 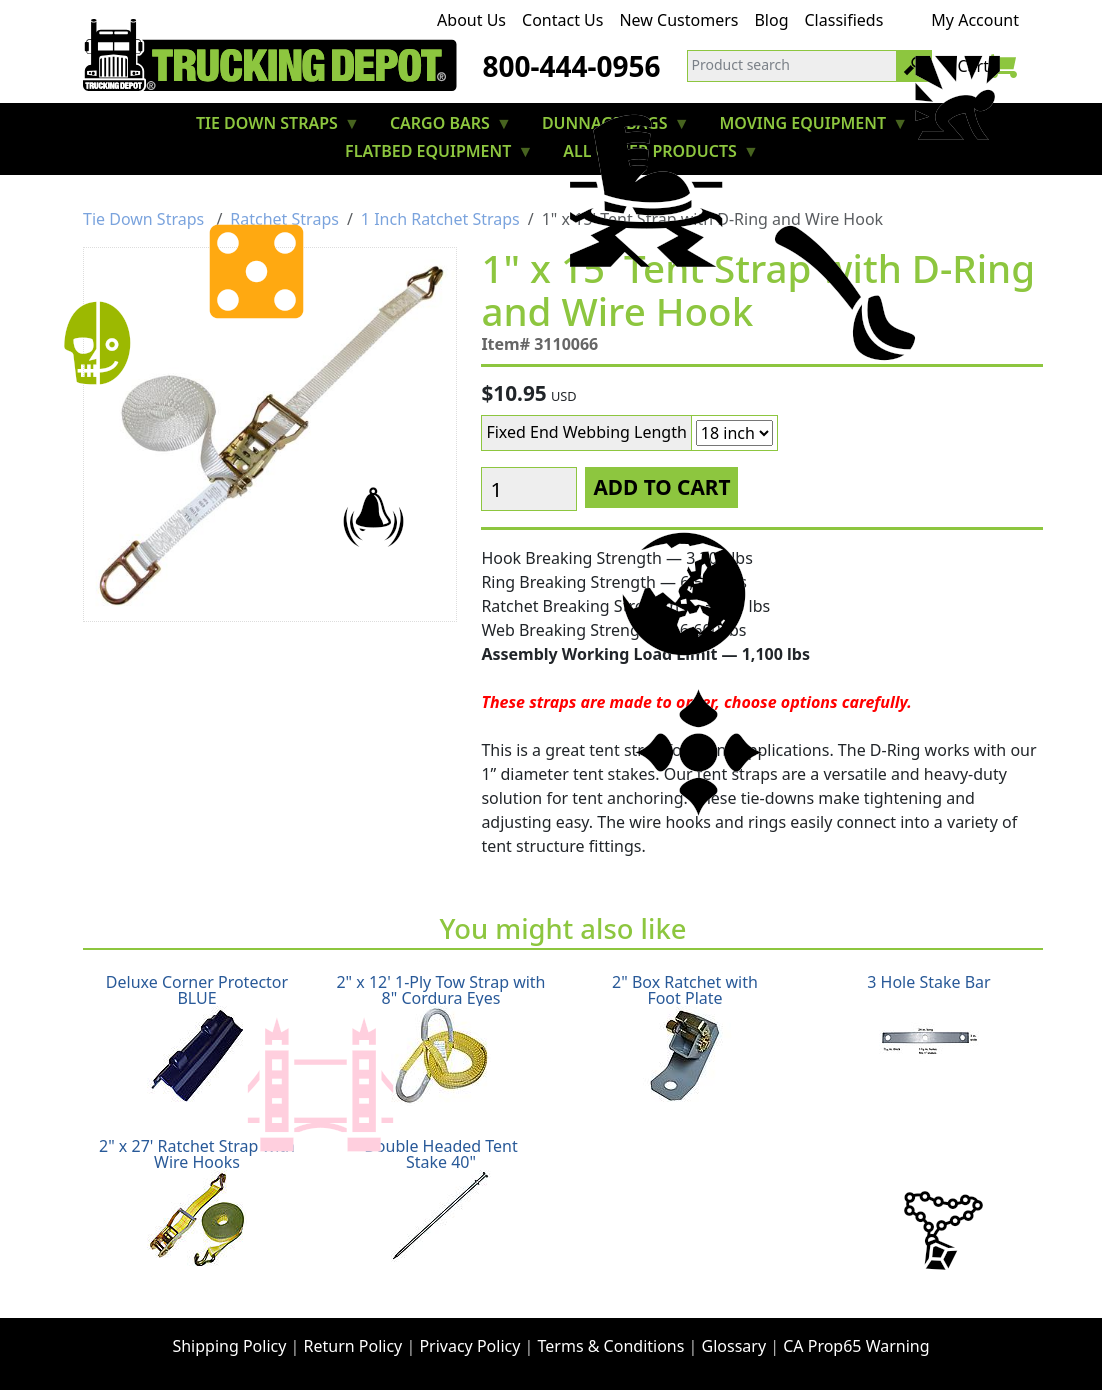 What do you see at coordinates (943, 1230) in the screenshot?
I see `view equipped jewelry or accessories` at bounding box center [943, 1230].